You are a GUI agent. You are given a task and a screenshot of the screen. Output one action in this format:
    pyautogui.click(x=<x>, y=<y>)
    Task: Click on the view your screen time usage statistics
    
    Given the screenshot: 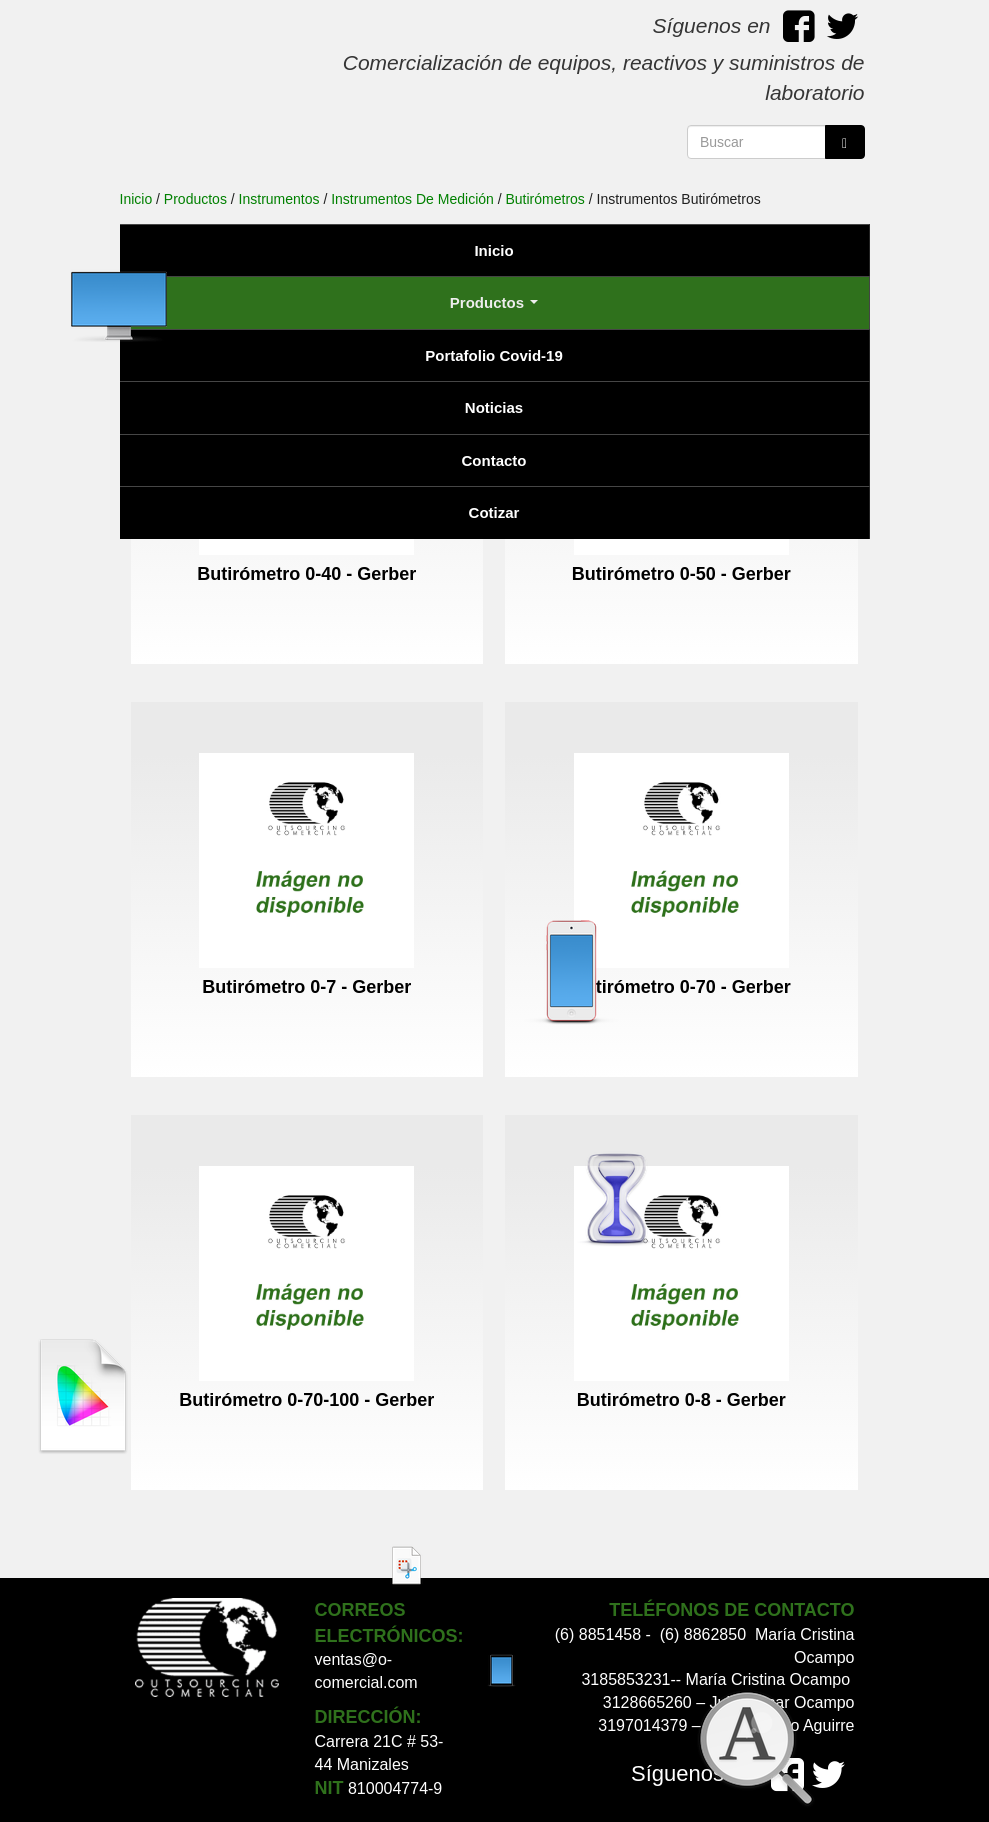 What is the action you would take?
    pyautogui.click(x=616, y=1198)
    